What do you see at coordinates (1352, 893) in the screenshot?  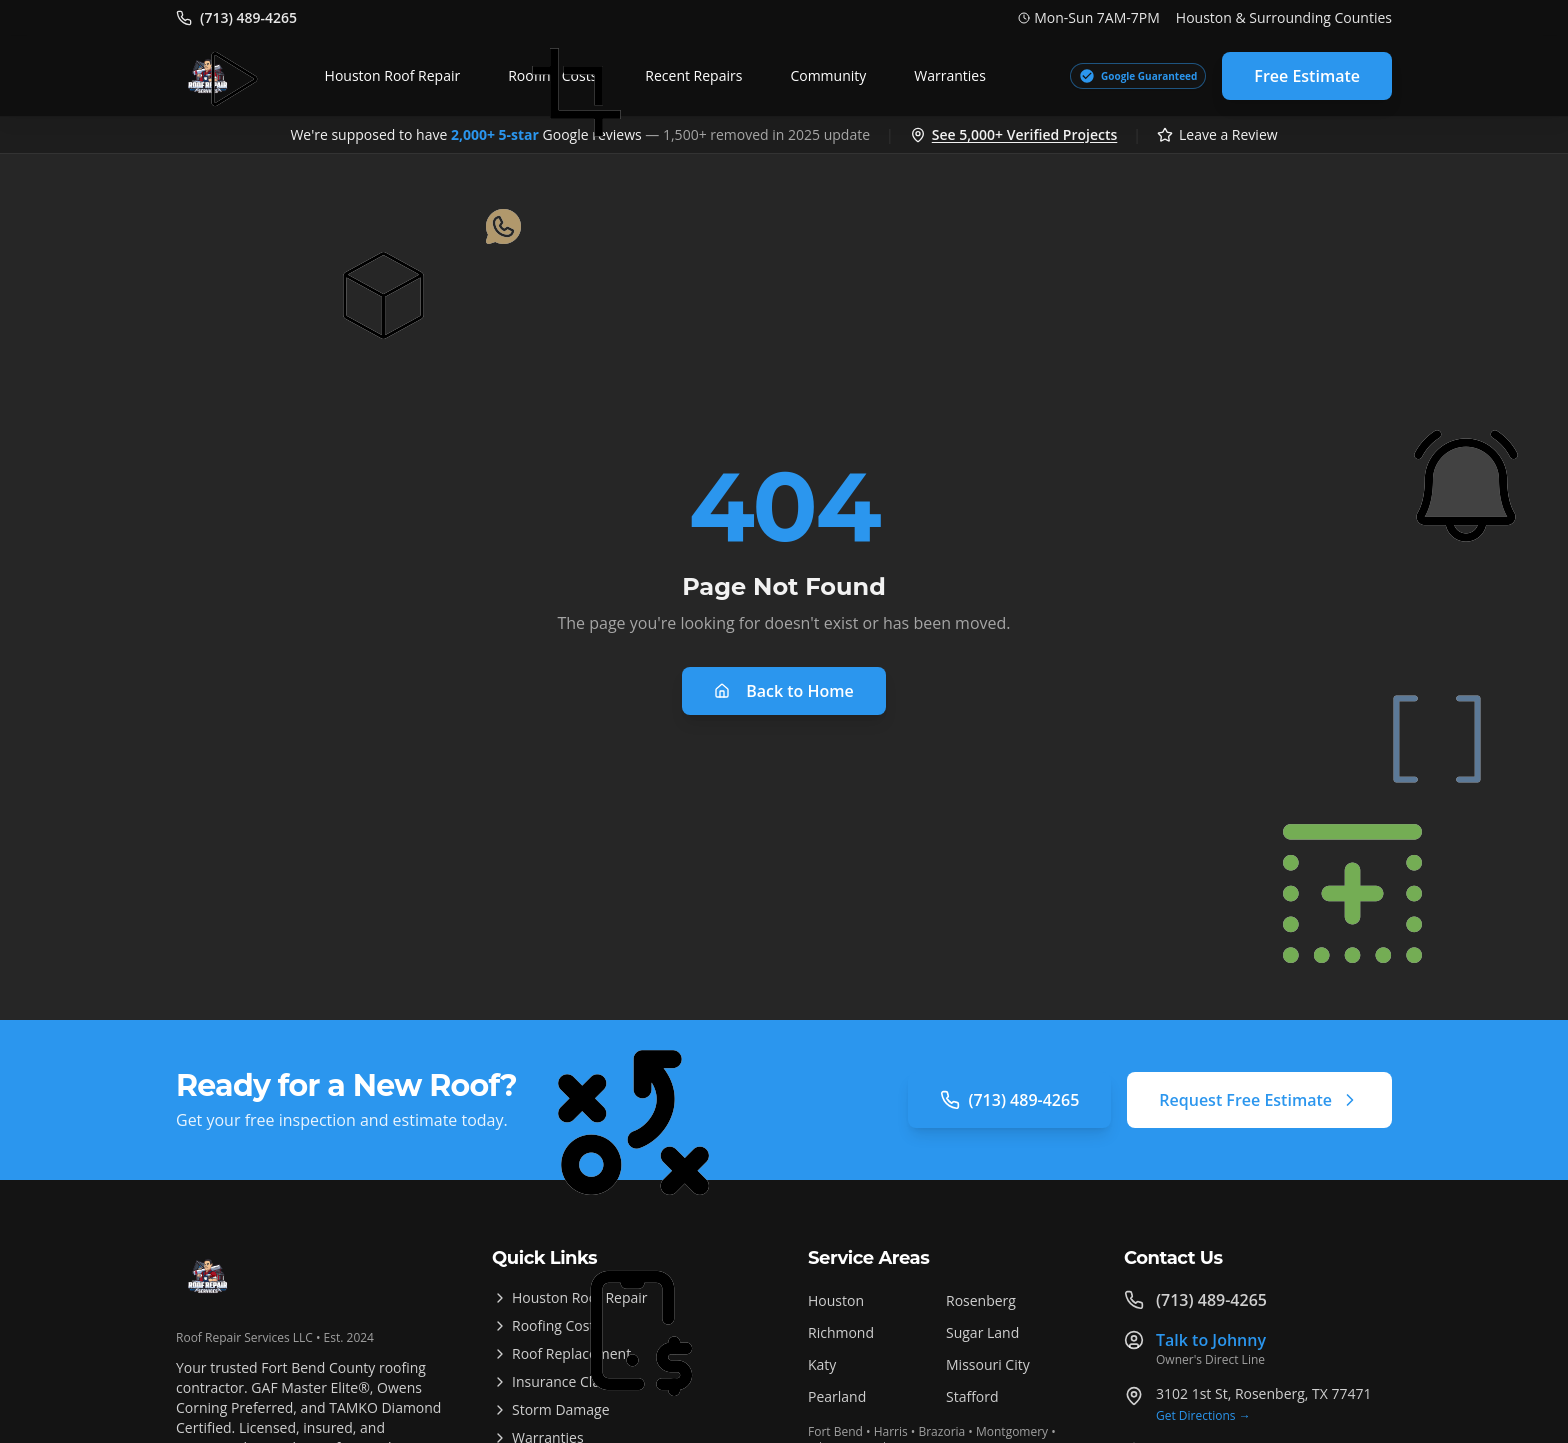 I see `add a top border to selected element` at bounding box center [1352, 893].